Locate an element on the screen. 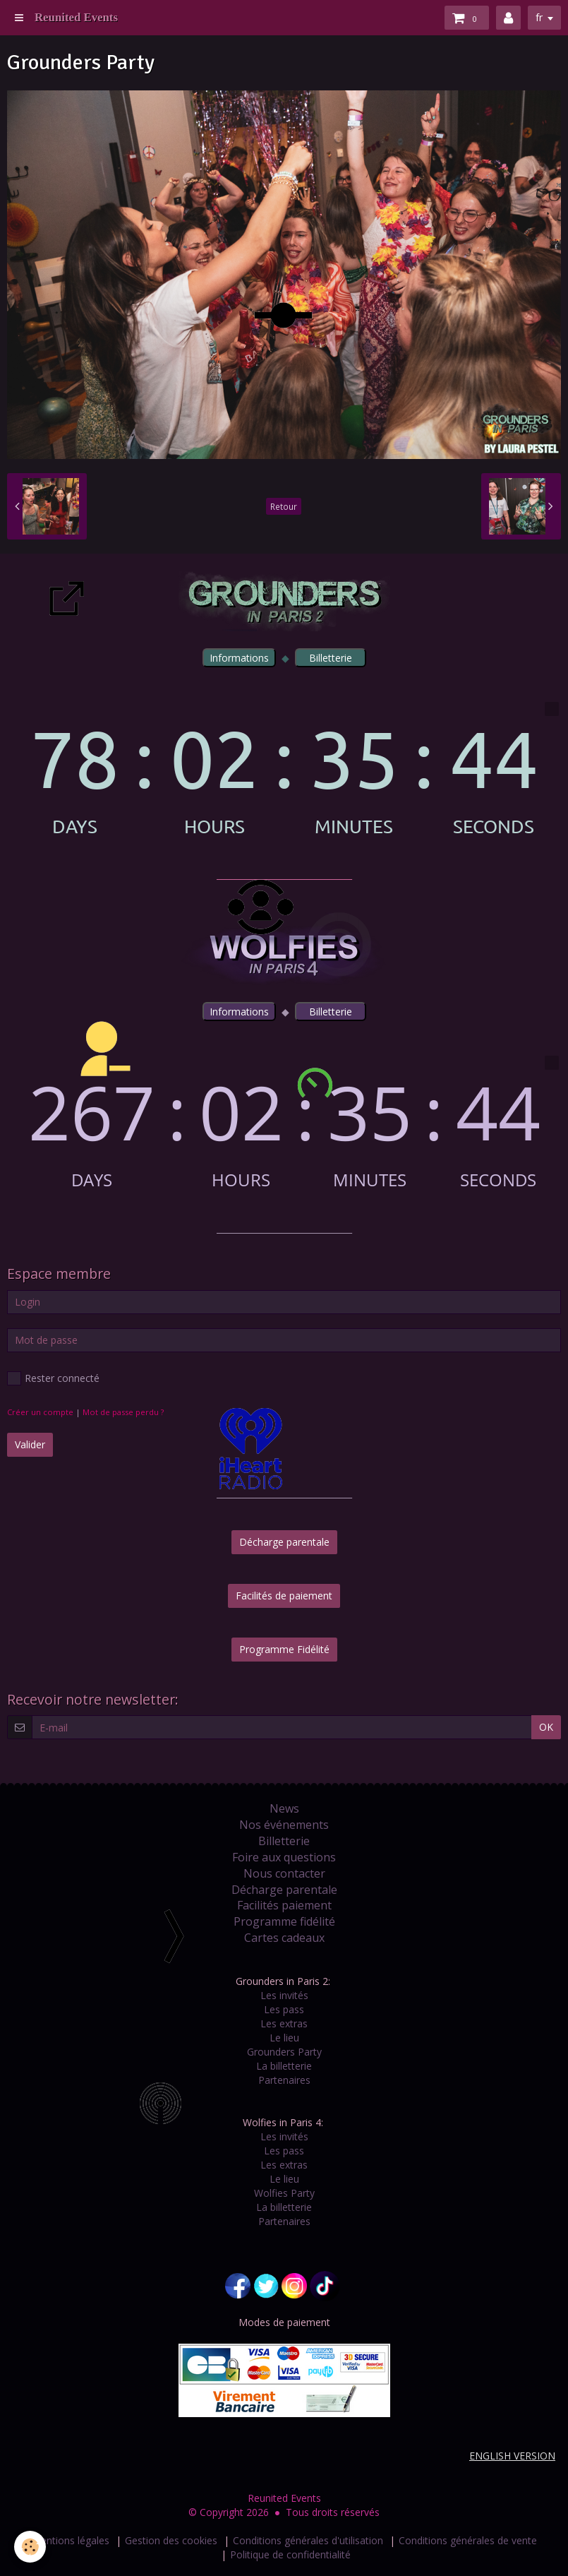  reduce playback speed is located at coordinates (315, 1083).